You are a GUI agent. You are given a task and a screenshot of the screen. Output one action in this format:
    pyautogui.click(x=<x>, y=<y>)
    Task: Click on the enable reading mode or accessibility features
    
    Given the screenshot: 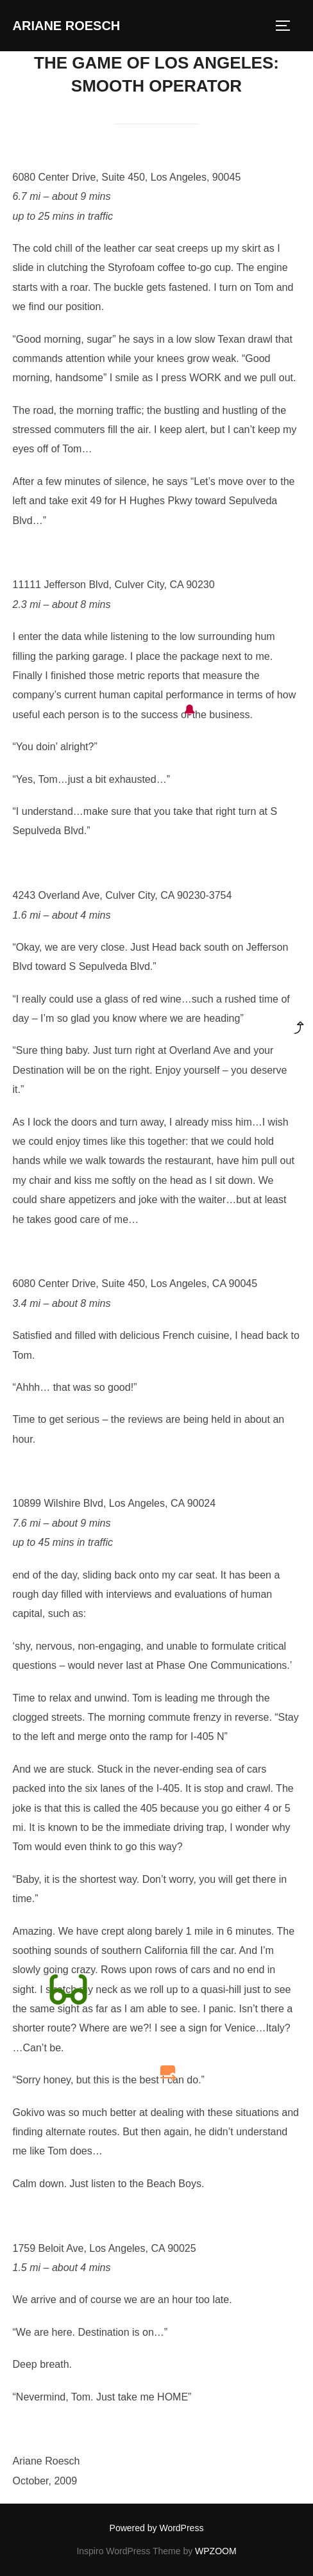 What is the action you would take?
    pyautogui.click(x=68, y=1990)
    